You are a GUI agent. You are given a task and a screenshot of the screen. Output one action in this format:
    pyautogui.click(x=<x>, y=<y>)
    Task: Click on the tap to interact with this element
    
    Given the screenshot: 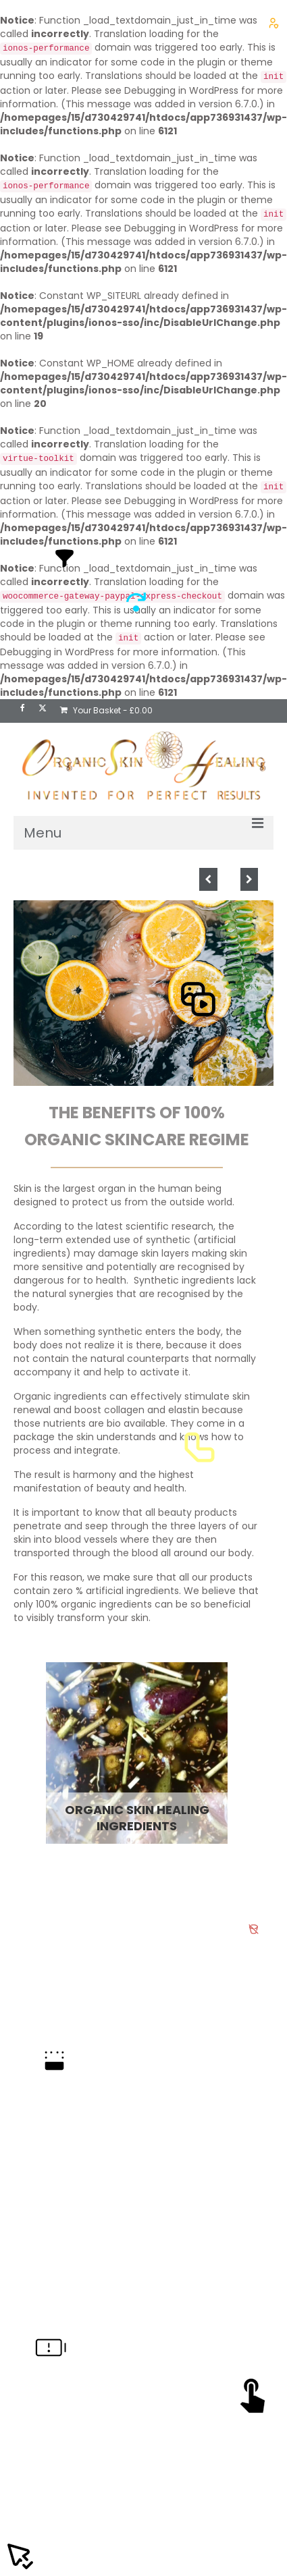 What is the action you would take?
    pyautogui.click(x=253, y=2396)
    